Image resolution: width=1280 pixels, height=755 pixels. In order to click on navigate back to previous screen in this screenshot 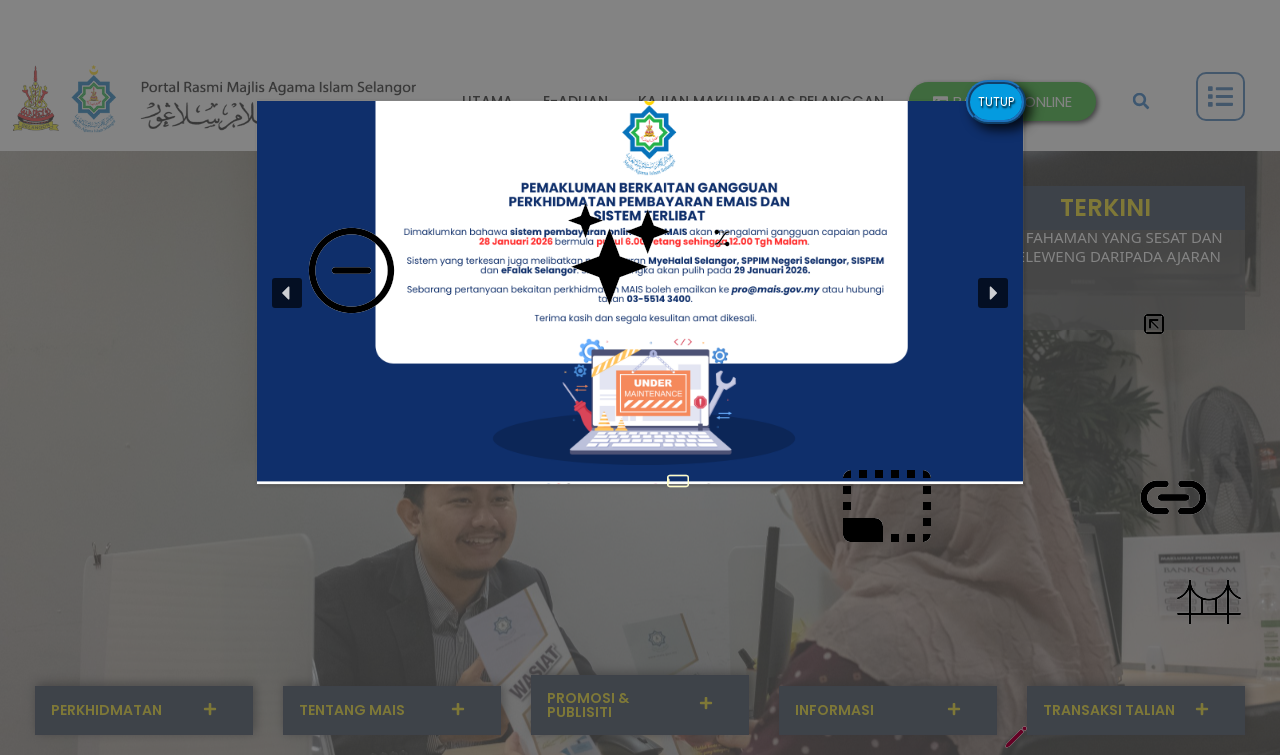, I will do `click(1154, 324)`.